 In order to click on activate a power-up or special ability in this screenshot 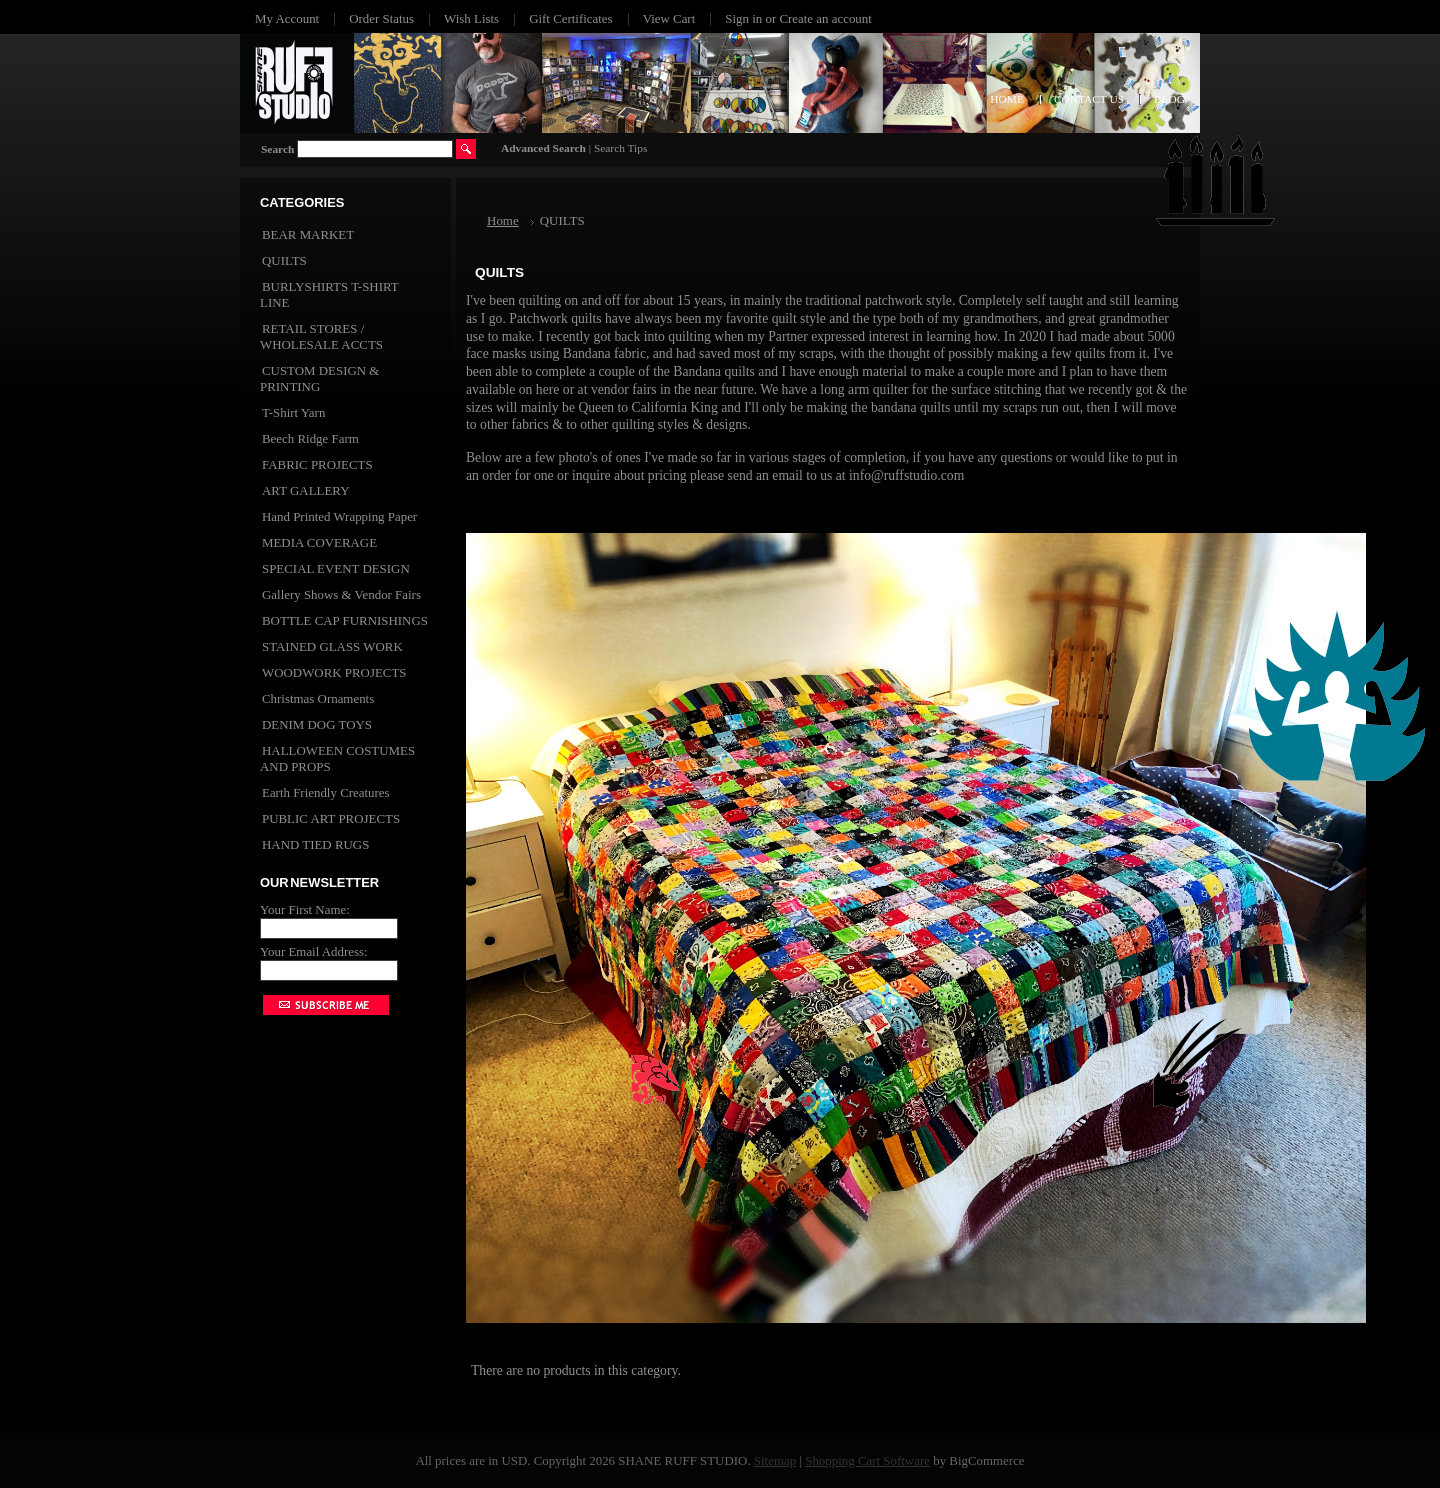, I will do `click(1337, 694)`.